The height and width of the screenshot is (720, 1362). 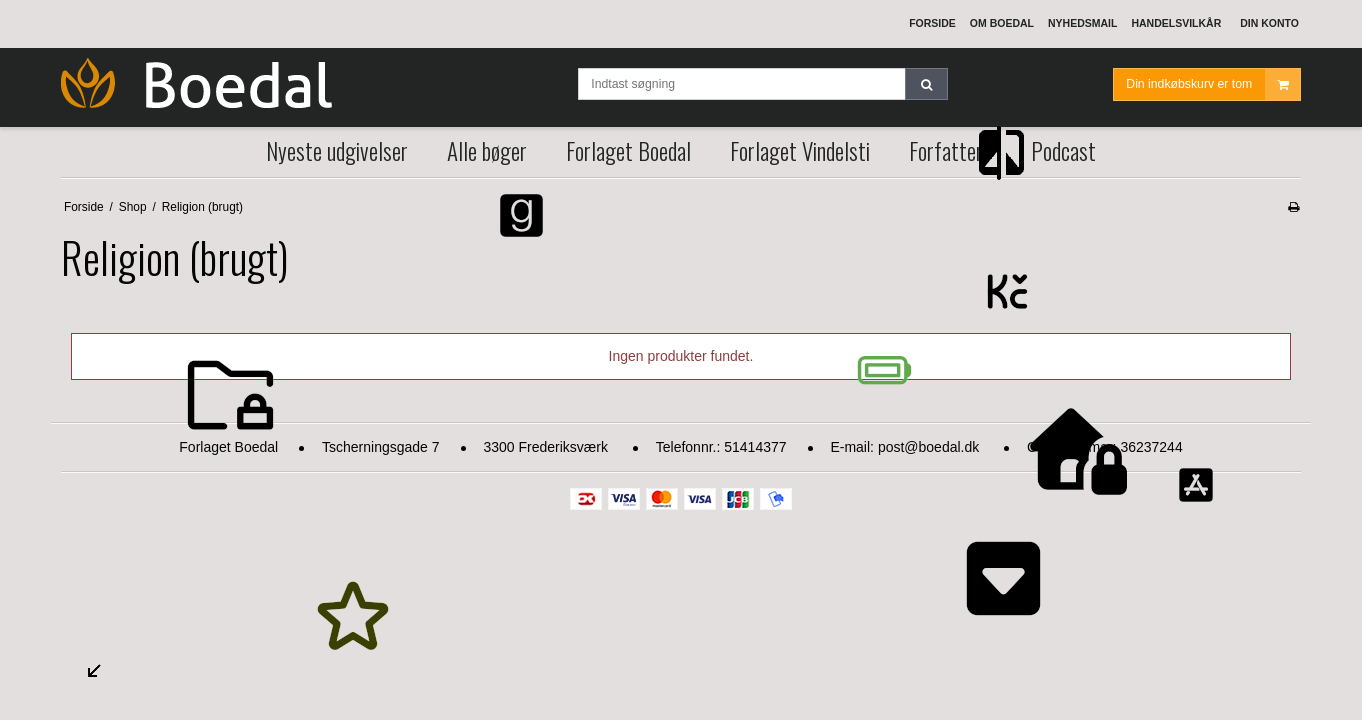 What do you see at coordinates (1003, 578) in the screenshot?
I see `expand dropdown menu` at bounding box center [1003, 578].